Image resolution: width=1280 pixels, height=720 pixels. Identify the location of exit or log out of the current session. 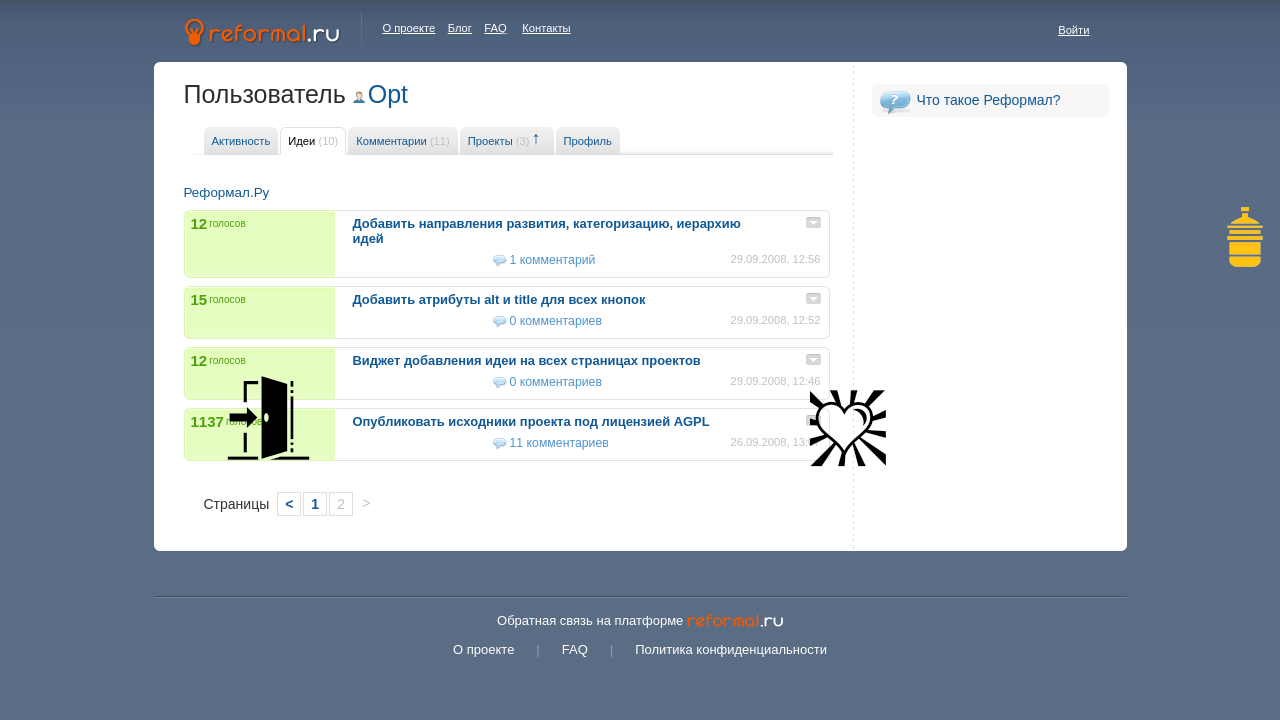
(268, 417).